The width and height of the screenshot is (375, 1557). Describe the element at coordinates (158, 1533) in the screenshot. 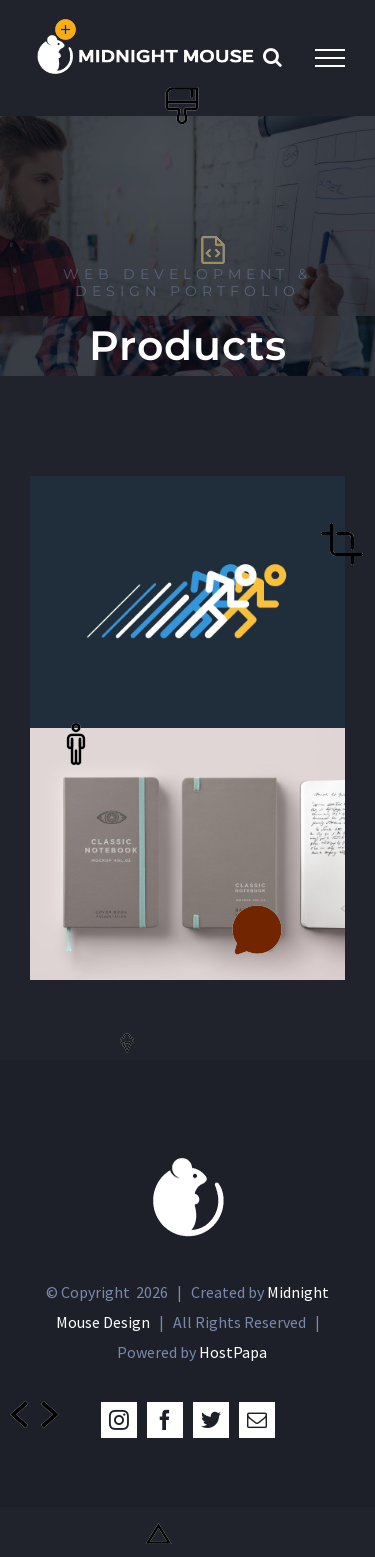

I see `view change history or version log` at that location.